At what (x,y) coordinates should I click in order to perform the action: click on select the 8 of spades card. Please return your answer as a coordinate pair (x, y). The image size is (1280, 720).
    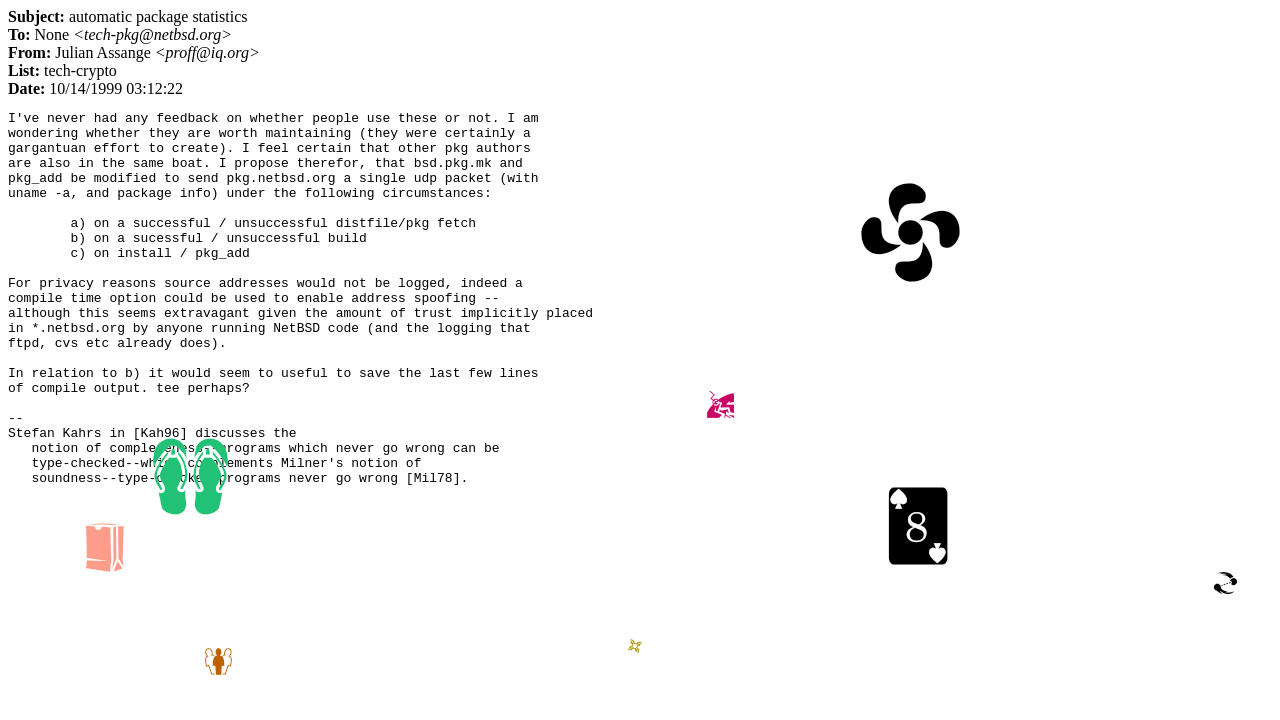
    Looking at the image, I should click on (918, 526).